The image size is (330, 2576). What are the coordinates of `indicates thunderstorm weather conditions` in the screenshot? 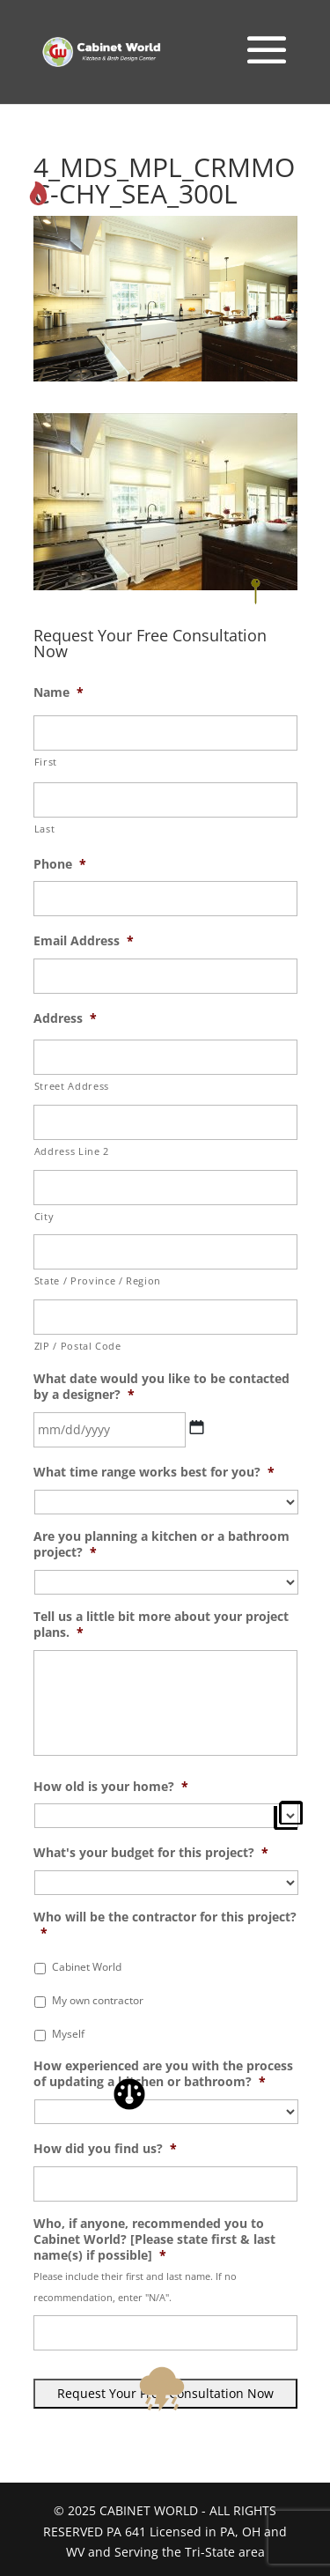 It's located at (162, 2389).